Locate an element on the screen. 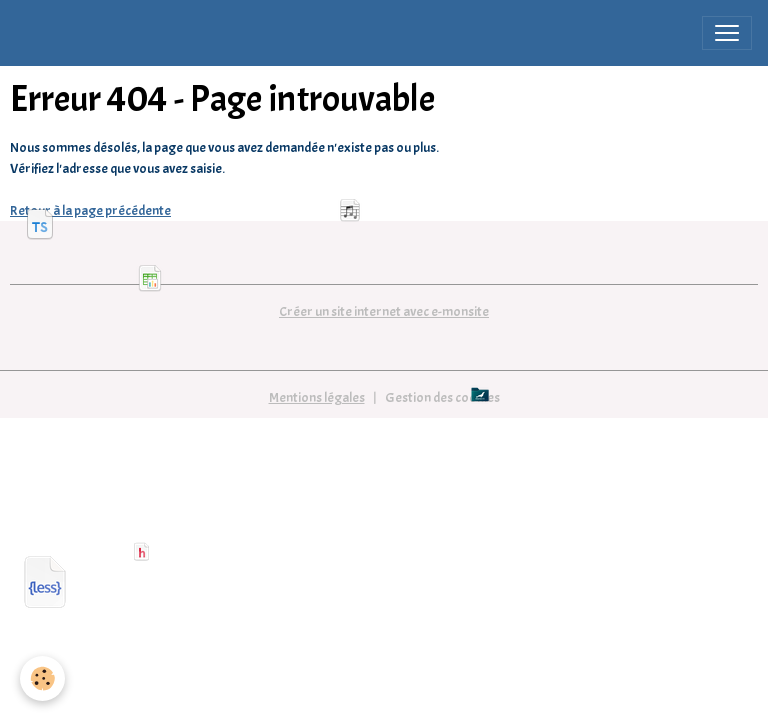 The width and height of the screenshot is (768, 720). a lilypond music notation file is located at coordinates (350, 210).